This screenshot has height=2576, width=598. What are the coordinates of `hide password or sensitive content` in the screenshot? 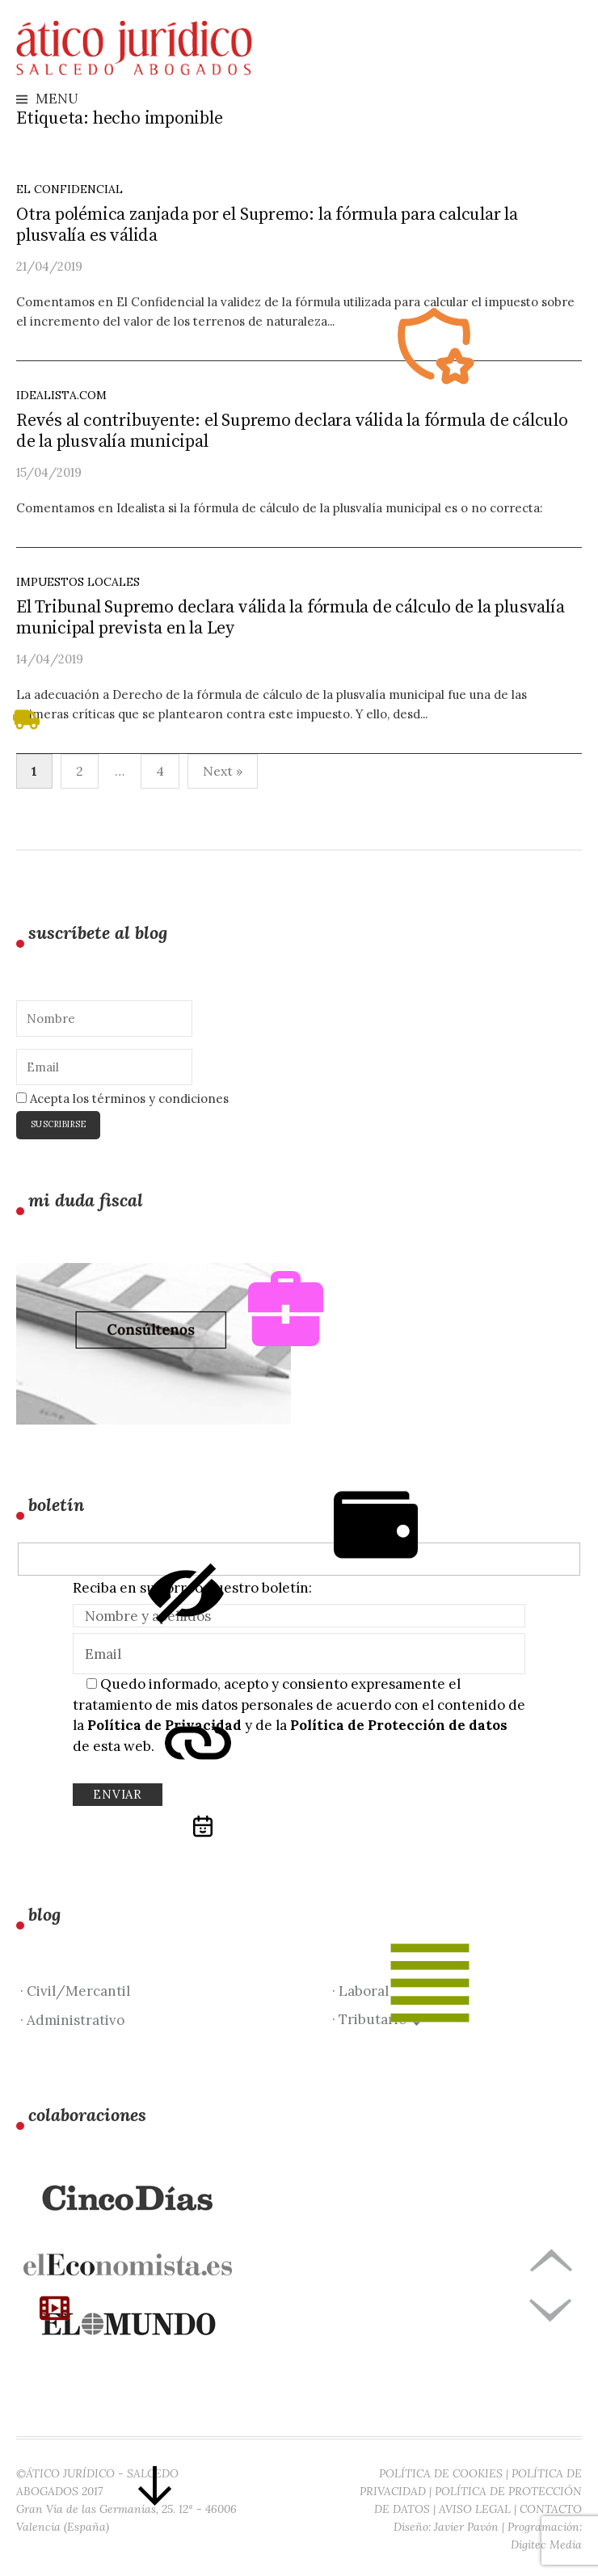 It's located at (186, 1593).